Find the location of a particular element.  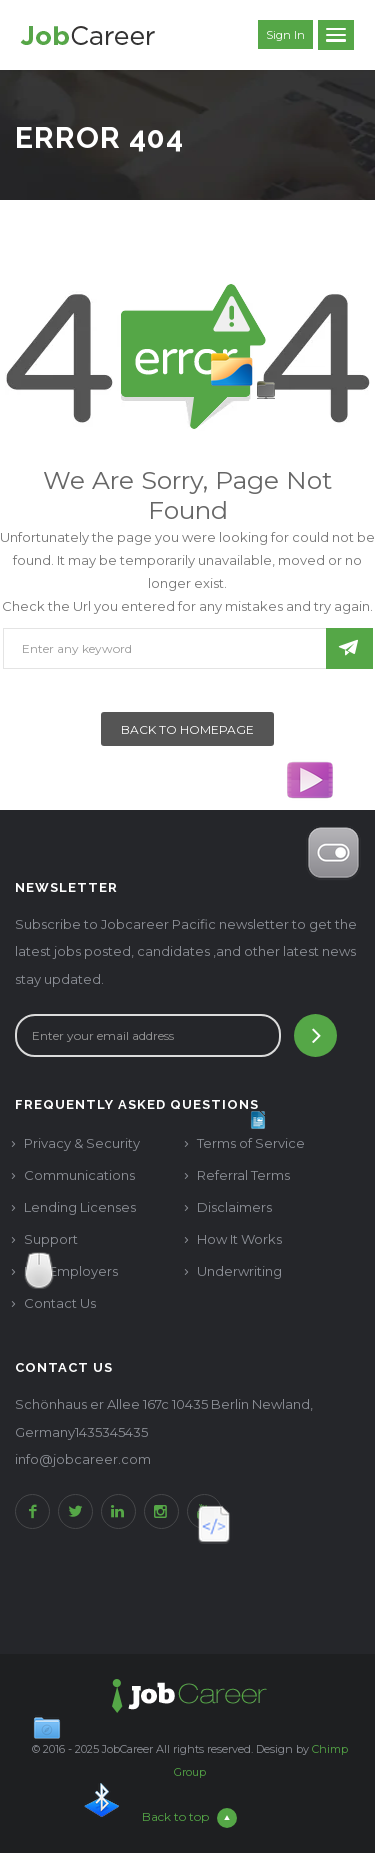

open the GNOME Videos (Totem) media player is located at coordinates (310, 780).